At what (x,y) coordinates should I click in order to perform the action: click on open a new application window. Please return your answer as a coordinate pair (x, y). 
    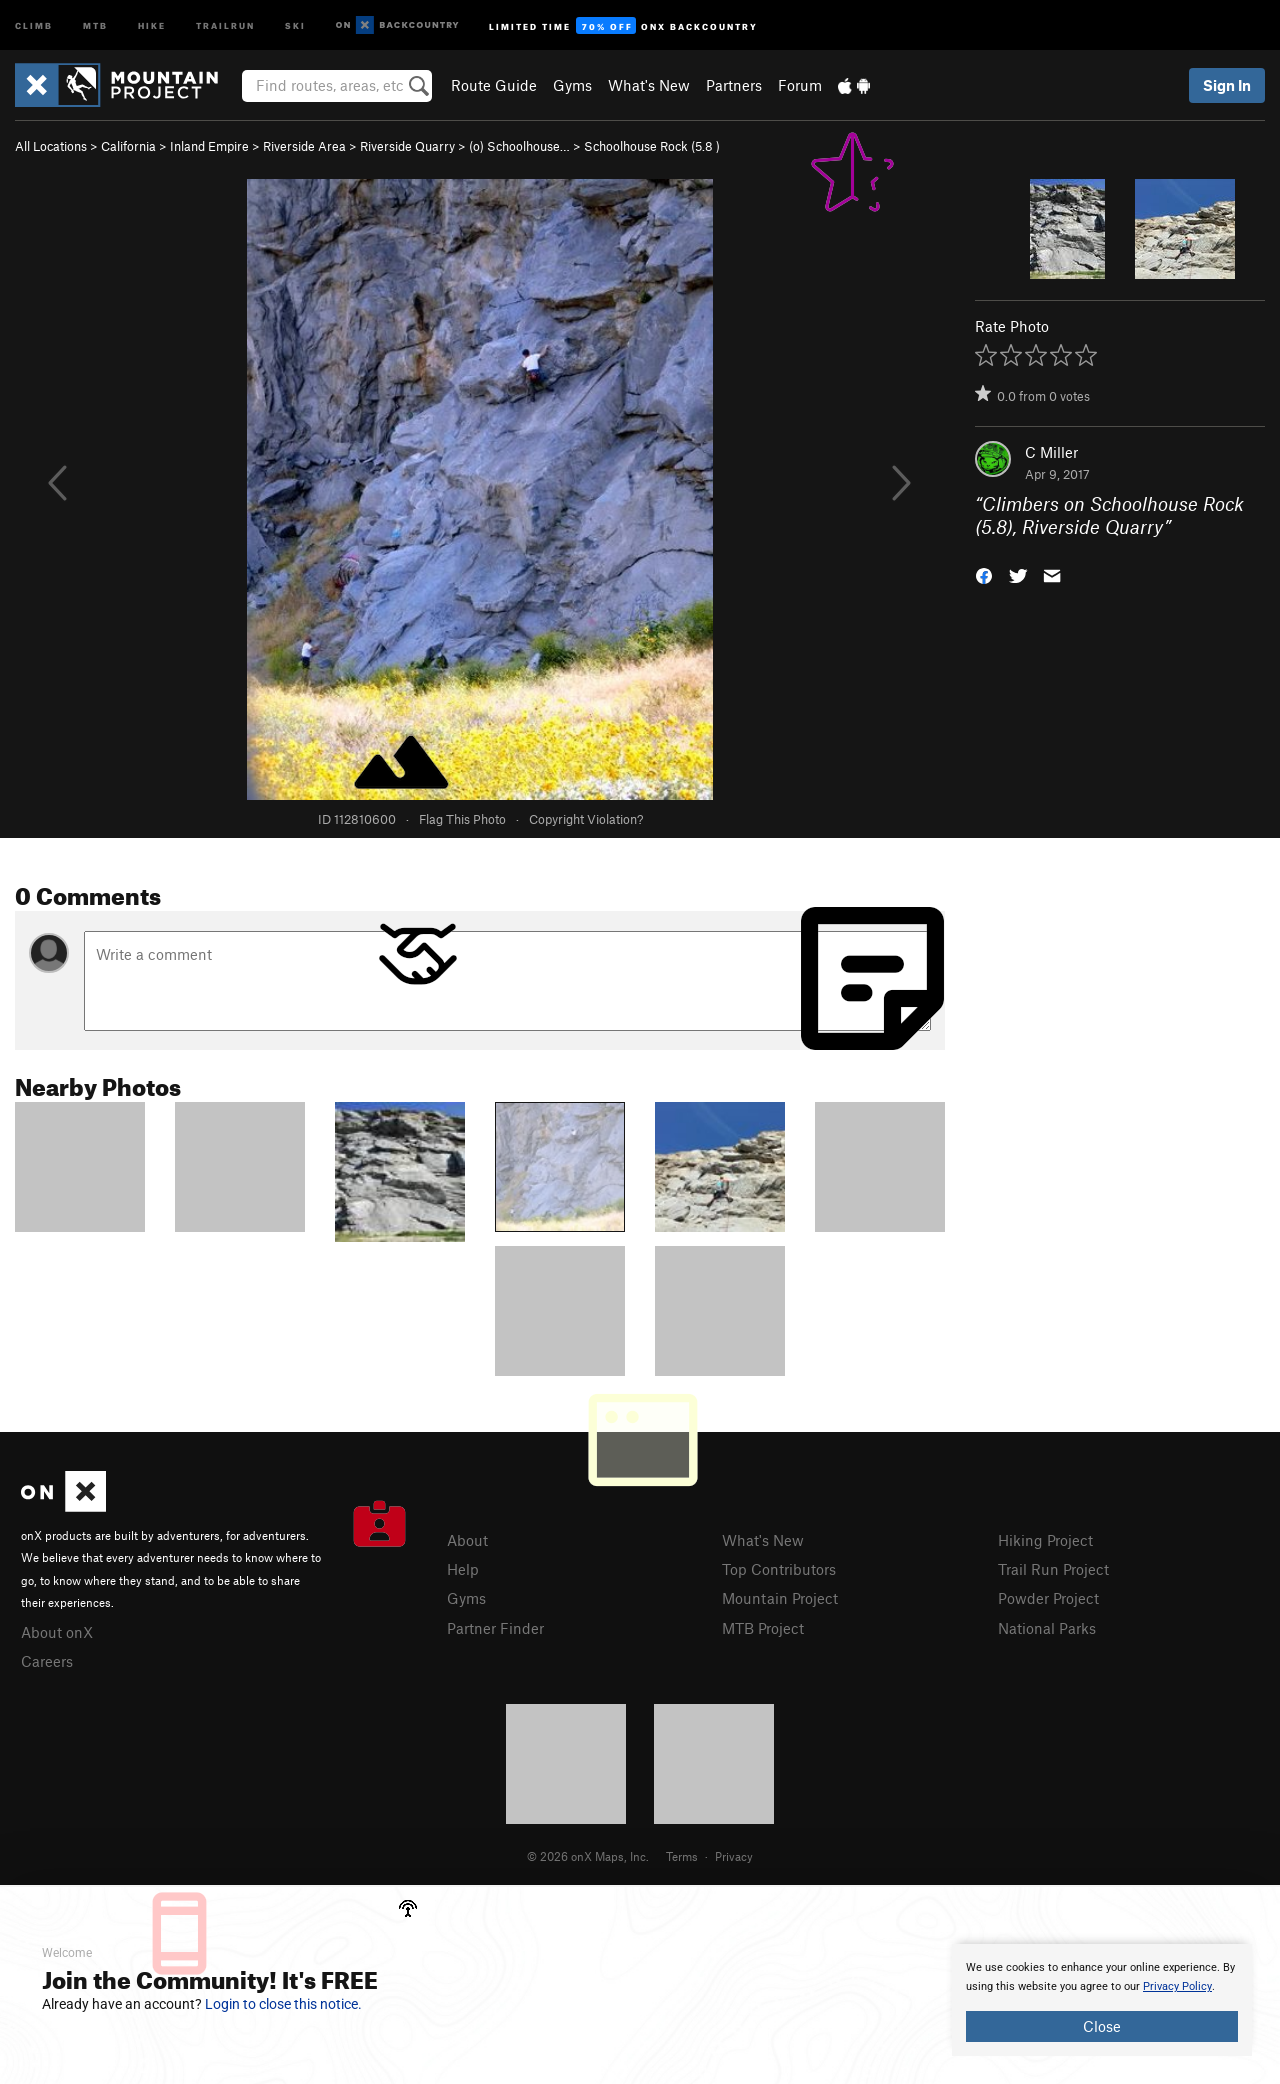
    Looking at the image, I should click on (643, 1440).